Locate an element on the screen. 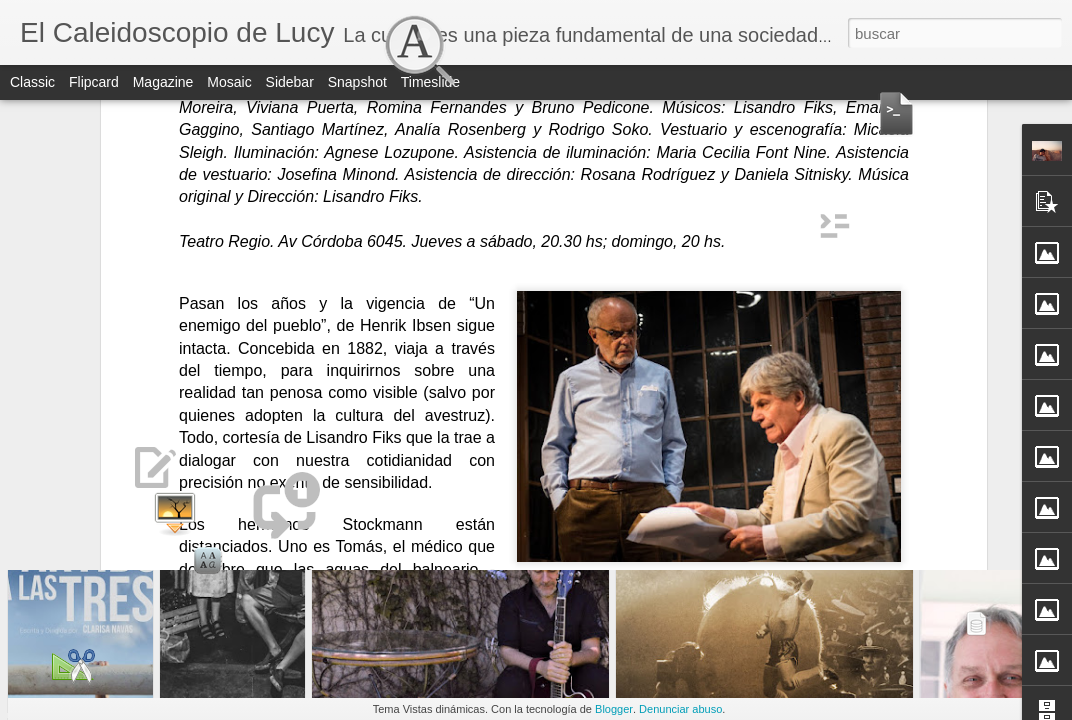 The image size is (1072, 720). open the text editor application is located at coordinates (155, 467).